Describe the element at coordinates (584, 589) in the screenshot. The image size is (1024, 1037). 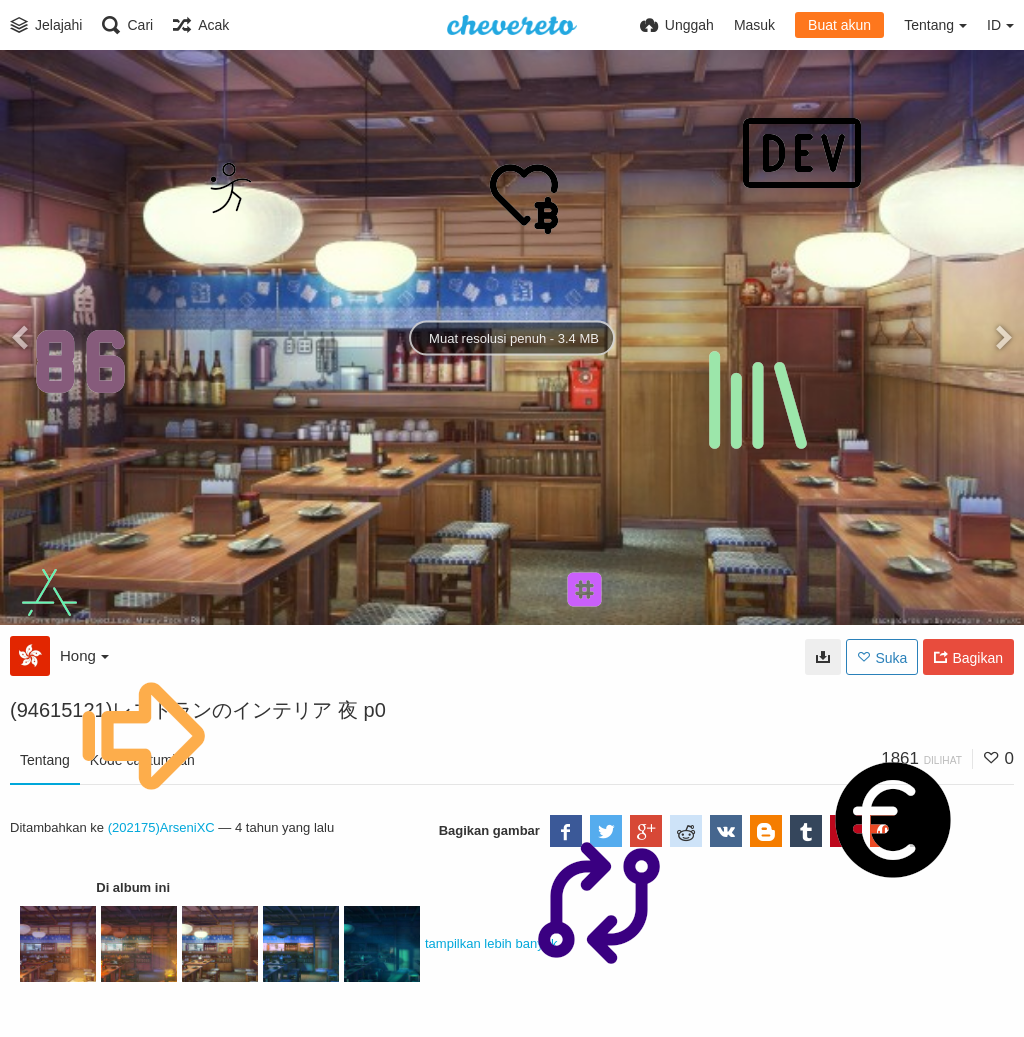
I see `view grid or table layout` at that location.